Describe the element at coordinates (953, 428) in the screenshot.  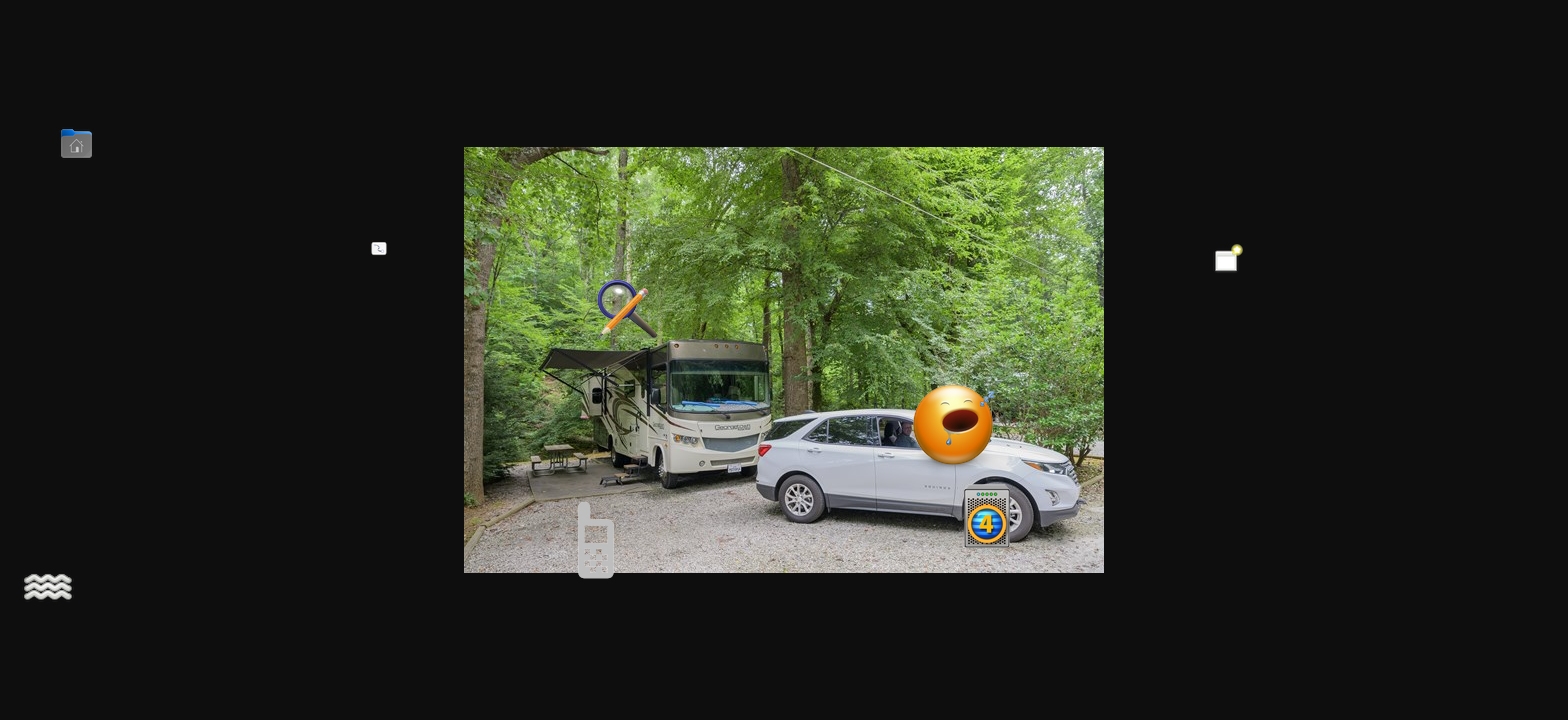
I see `indicates user is tired or exhausted` at that location.